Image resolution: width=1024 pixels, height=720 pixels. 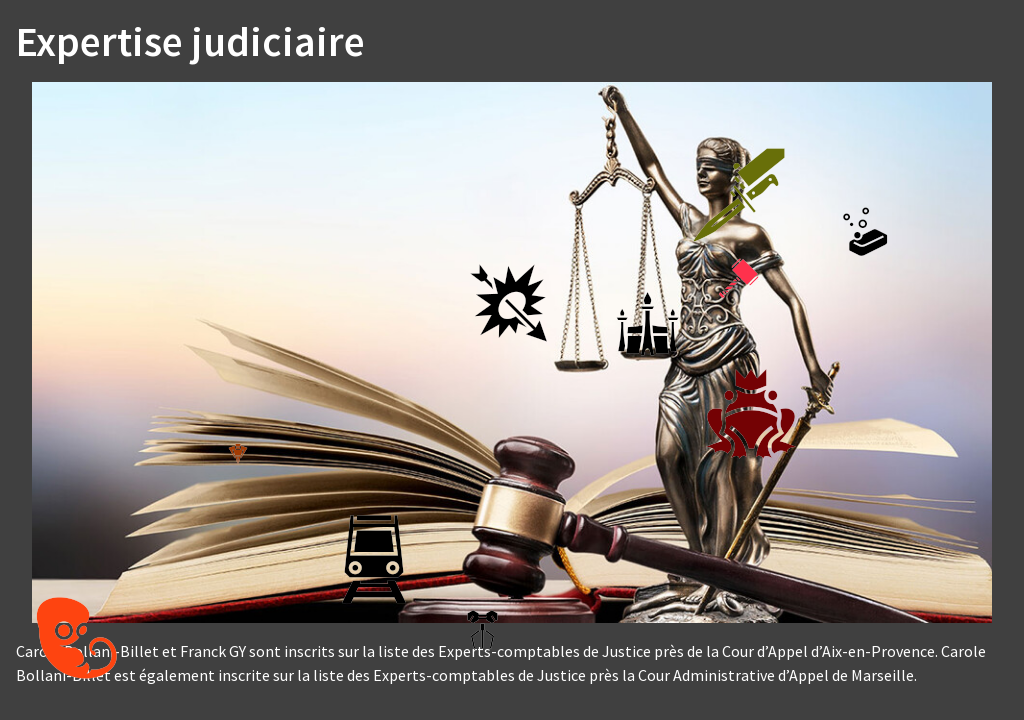 I want to click on access the castle or fortress location, so click(x=647, y=323).